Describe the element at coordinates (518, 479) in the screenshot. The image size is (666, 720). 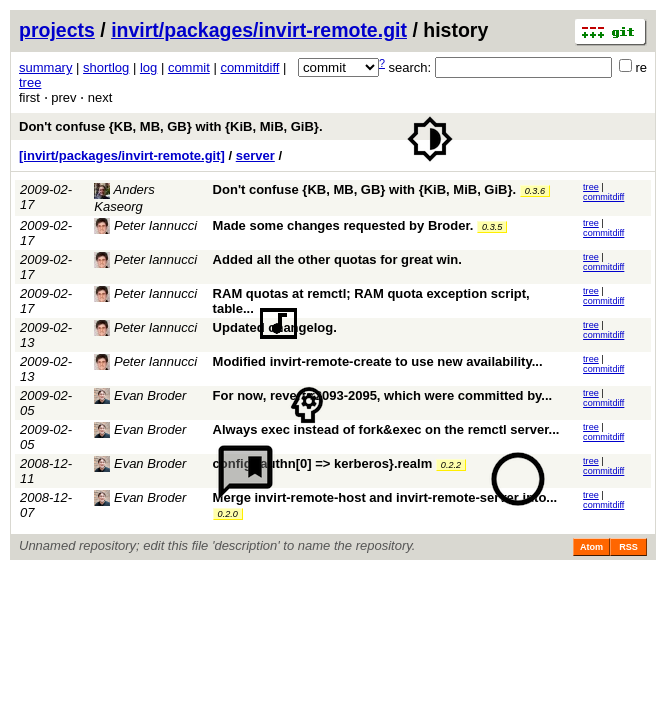
I see `indicates an unselected or empty state` at that location.